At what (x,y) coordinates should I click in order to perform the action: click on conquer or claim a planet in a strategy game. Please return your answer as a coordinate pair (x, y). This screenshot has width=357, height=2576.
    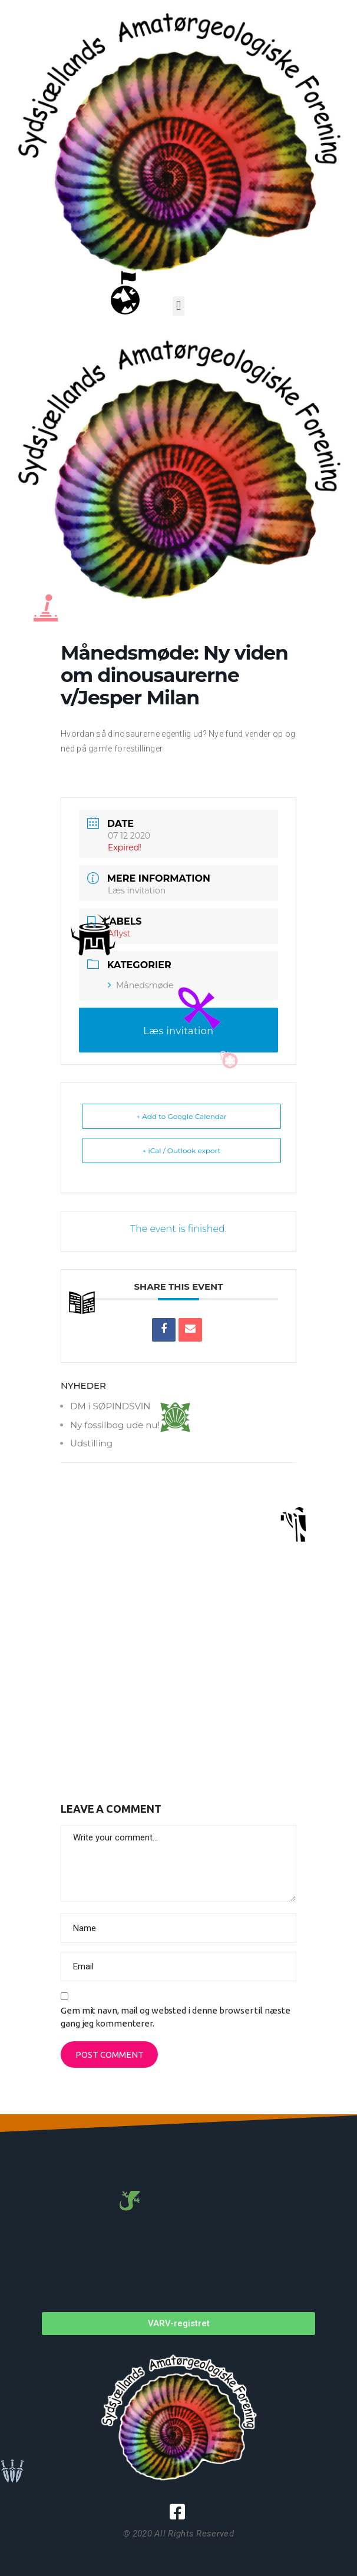
    Looking at the image, I should click on (125, 292).